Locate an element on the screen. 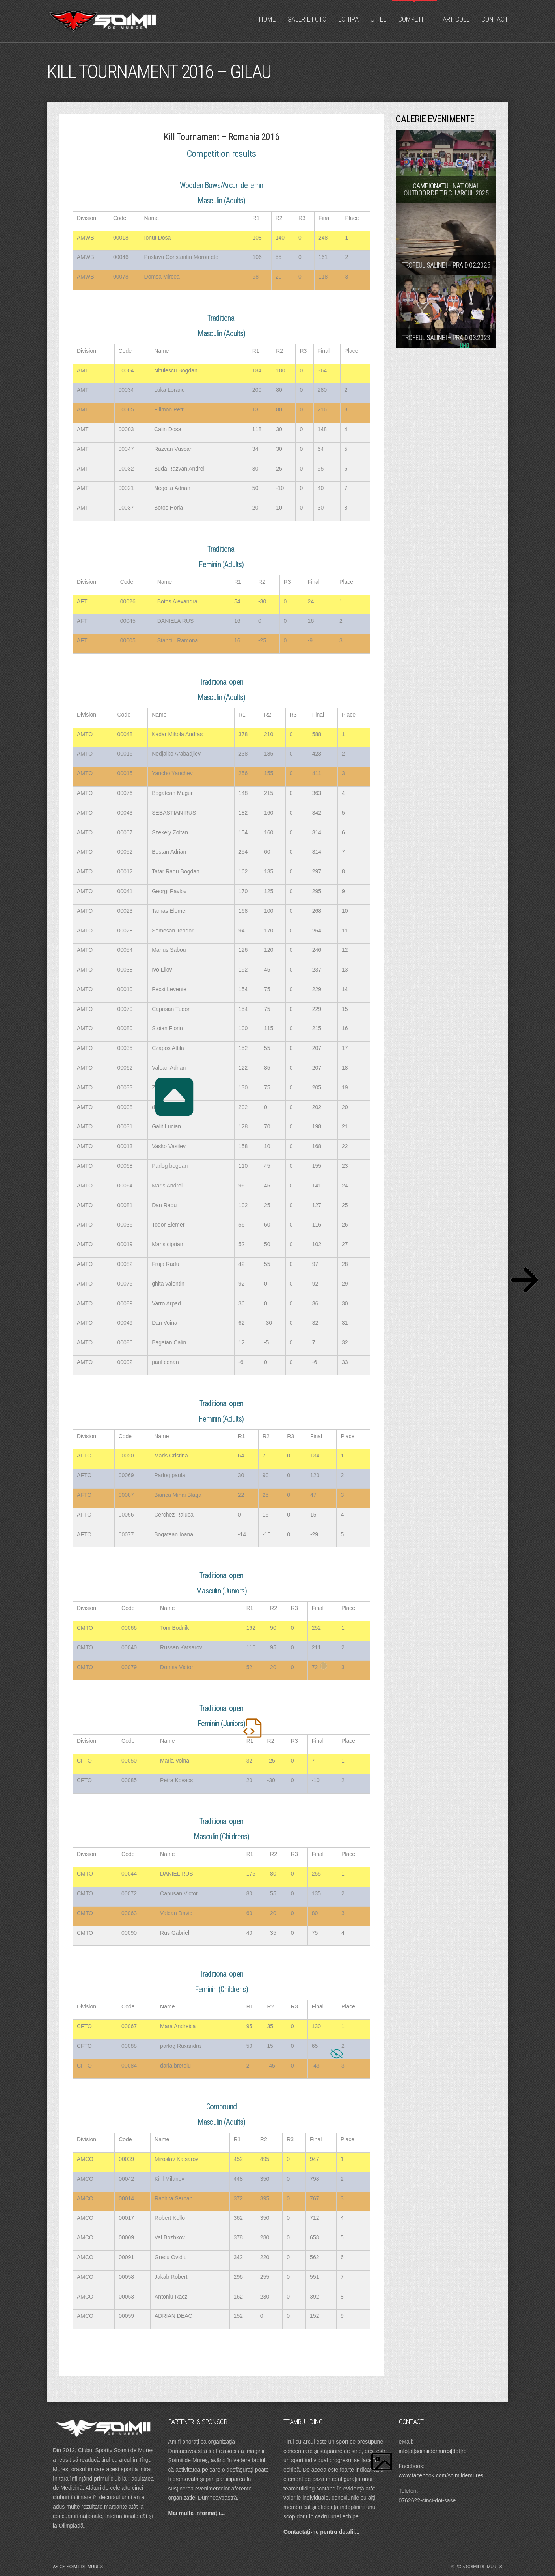  hide content from view is located at coordinates (337, 2054).